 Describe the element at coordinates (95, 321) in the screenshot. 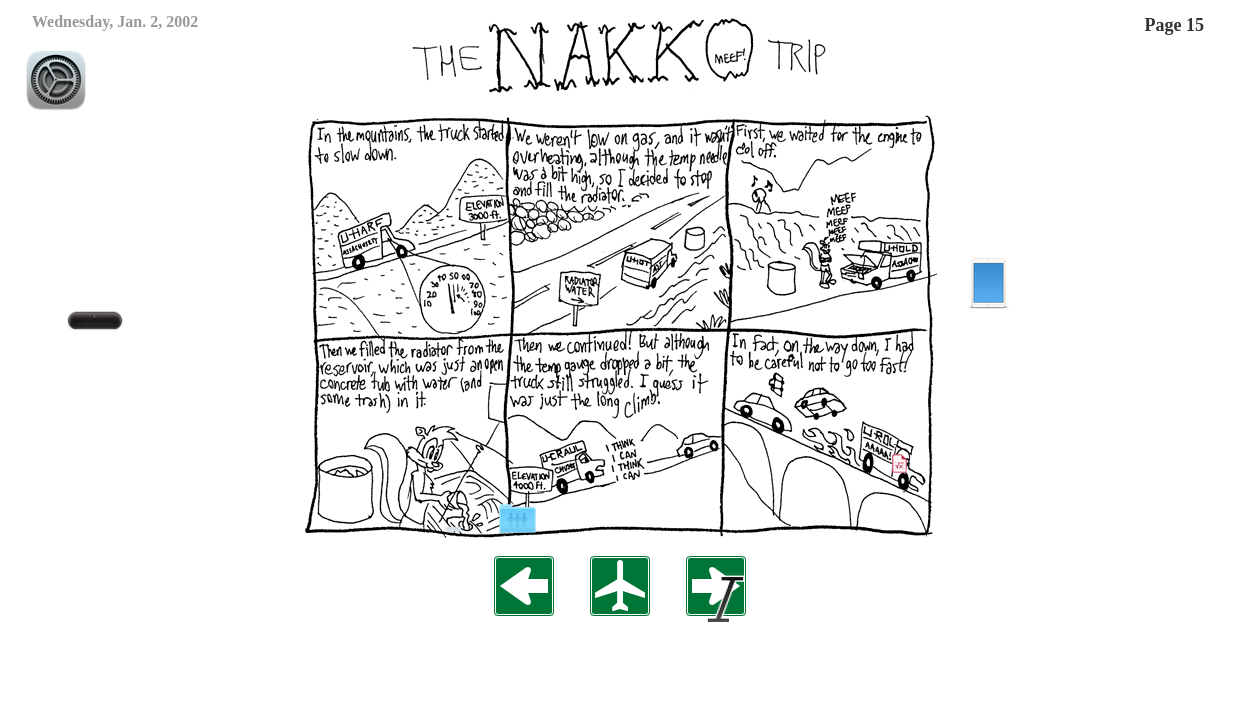

I see `connect to bluetooth speaker` at that location.